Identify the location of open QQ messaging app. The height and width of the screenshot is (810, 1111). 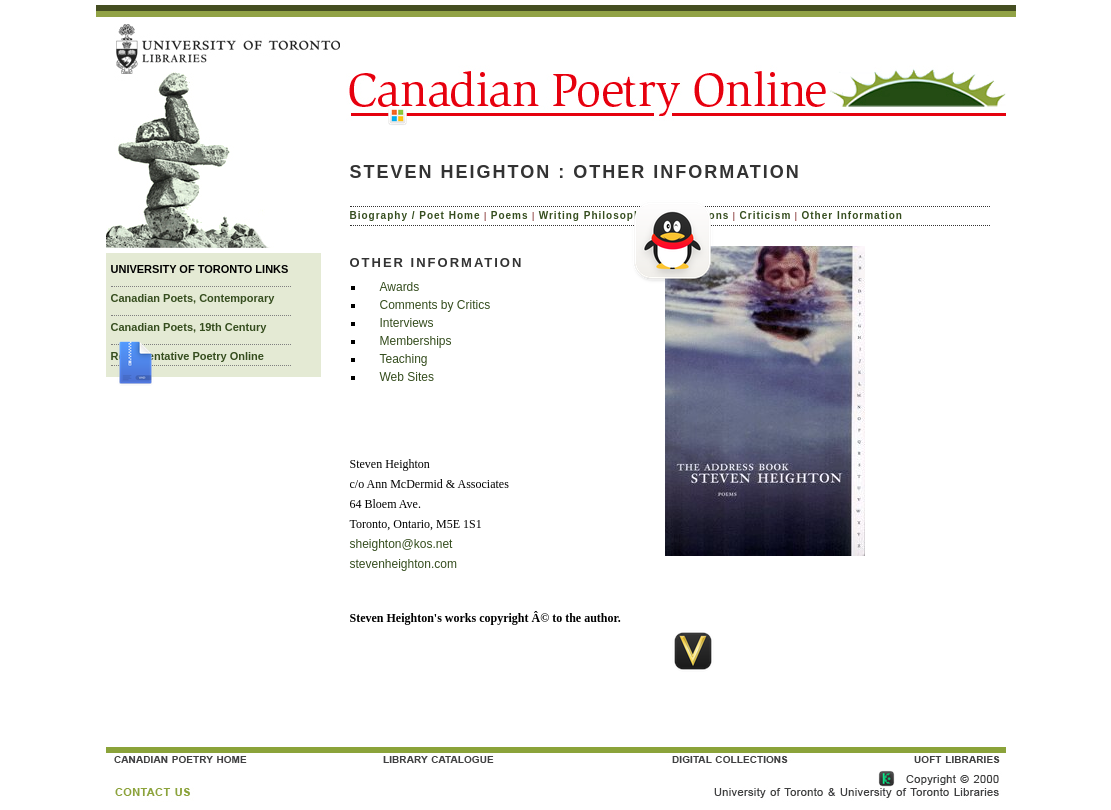
(672, 240).